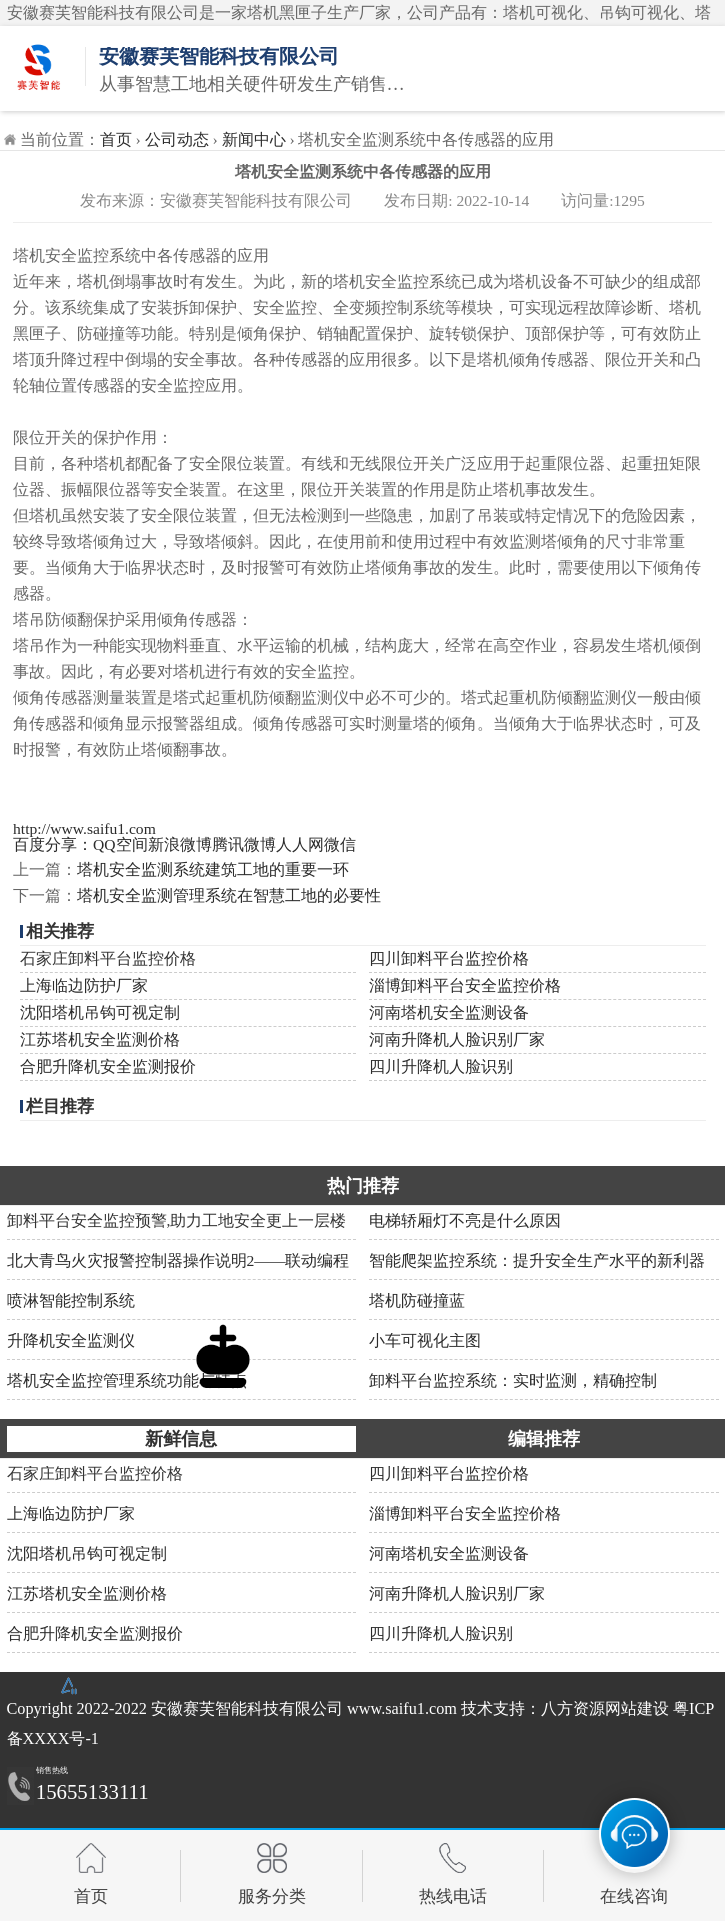 This screenshot has width=725, height=1921. What do you see at coordinates (223, 1358) in the screenshot?
I see `chess king piece indicator` at bounding box center [223, 1358].